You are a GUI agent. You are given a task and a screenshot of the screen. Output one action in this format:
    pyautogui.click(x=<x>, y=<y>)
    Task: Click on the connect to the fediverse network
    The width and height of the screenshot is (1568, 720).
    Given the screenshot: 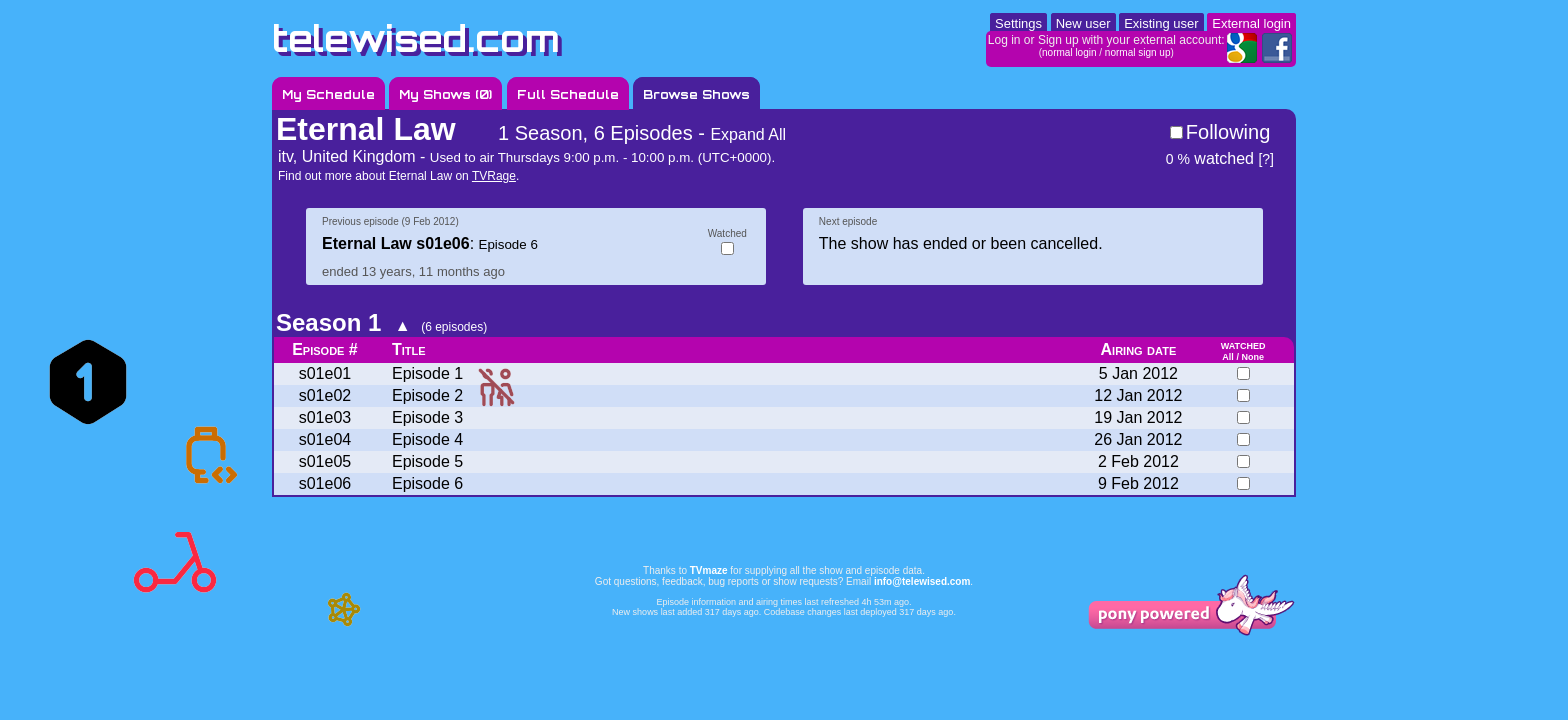 What is the action you would take?
    pyautogui.click(x=343, y=609)
    